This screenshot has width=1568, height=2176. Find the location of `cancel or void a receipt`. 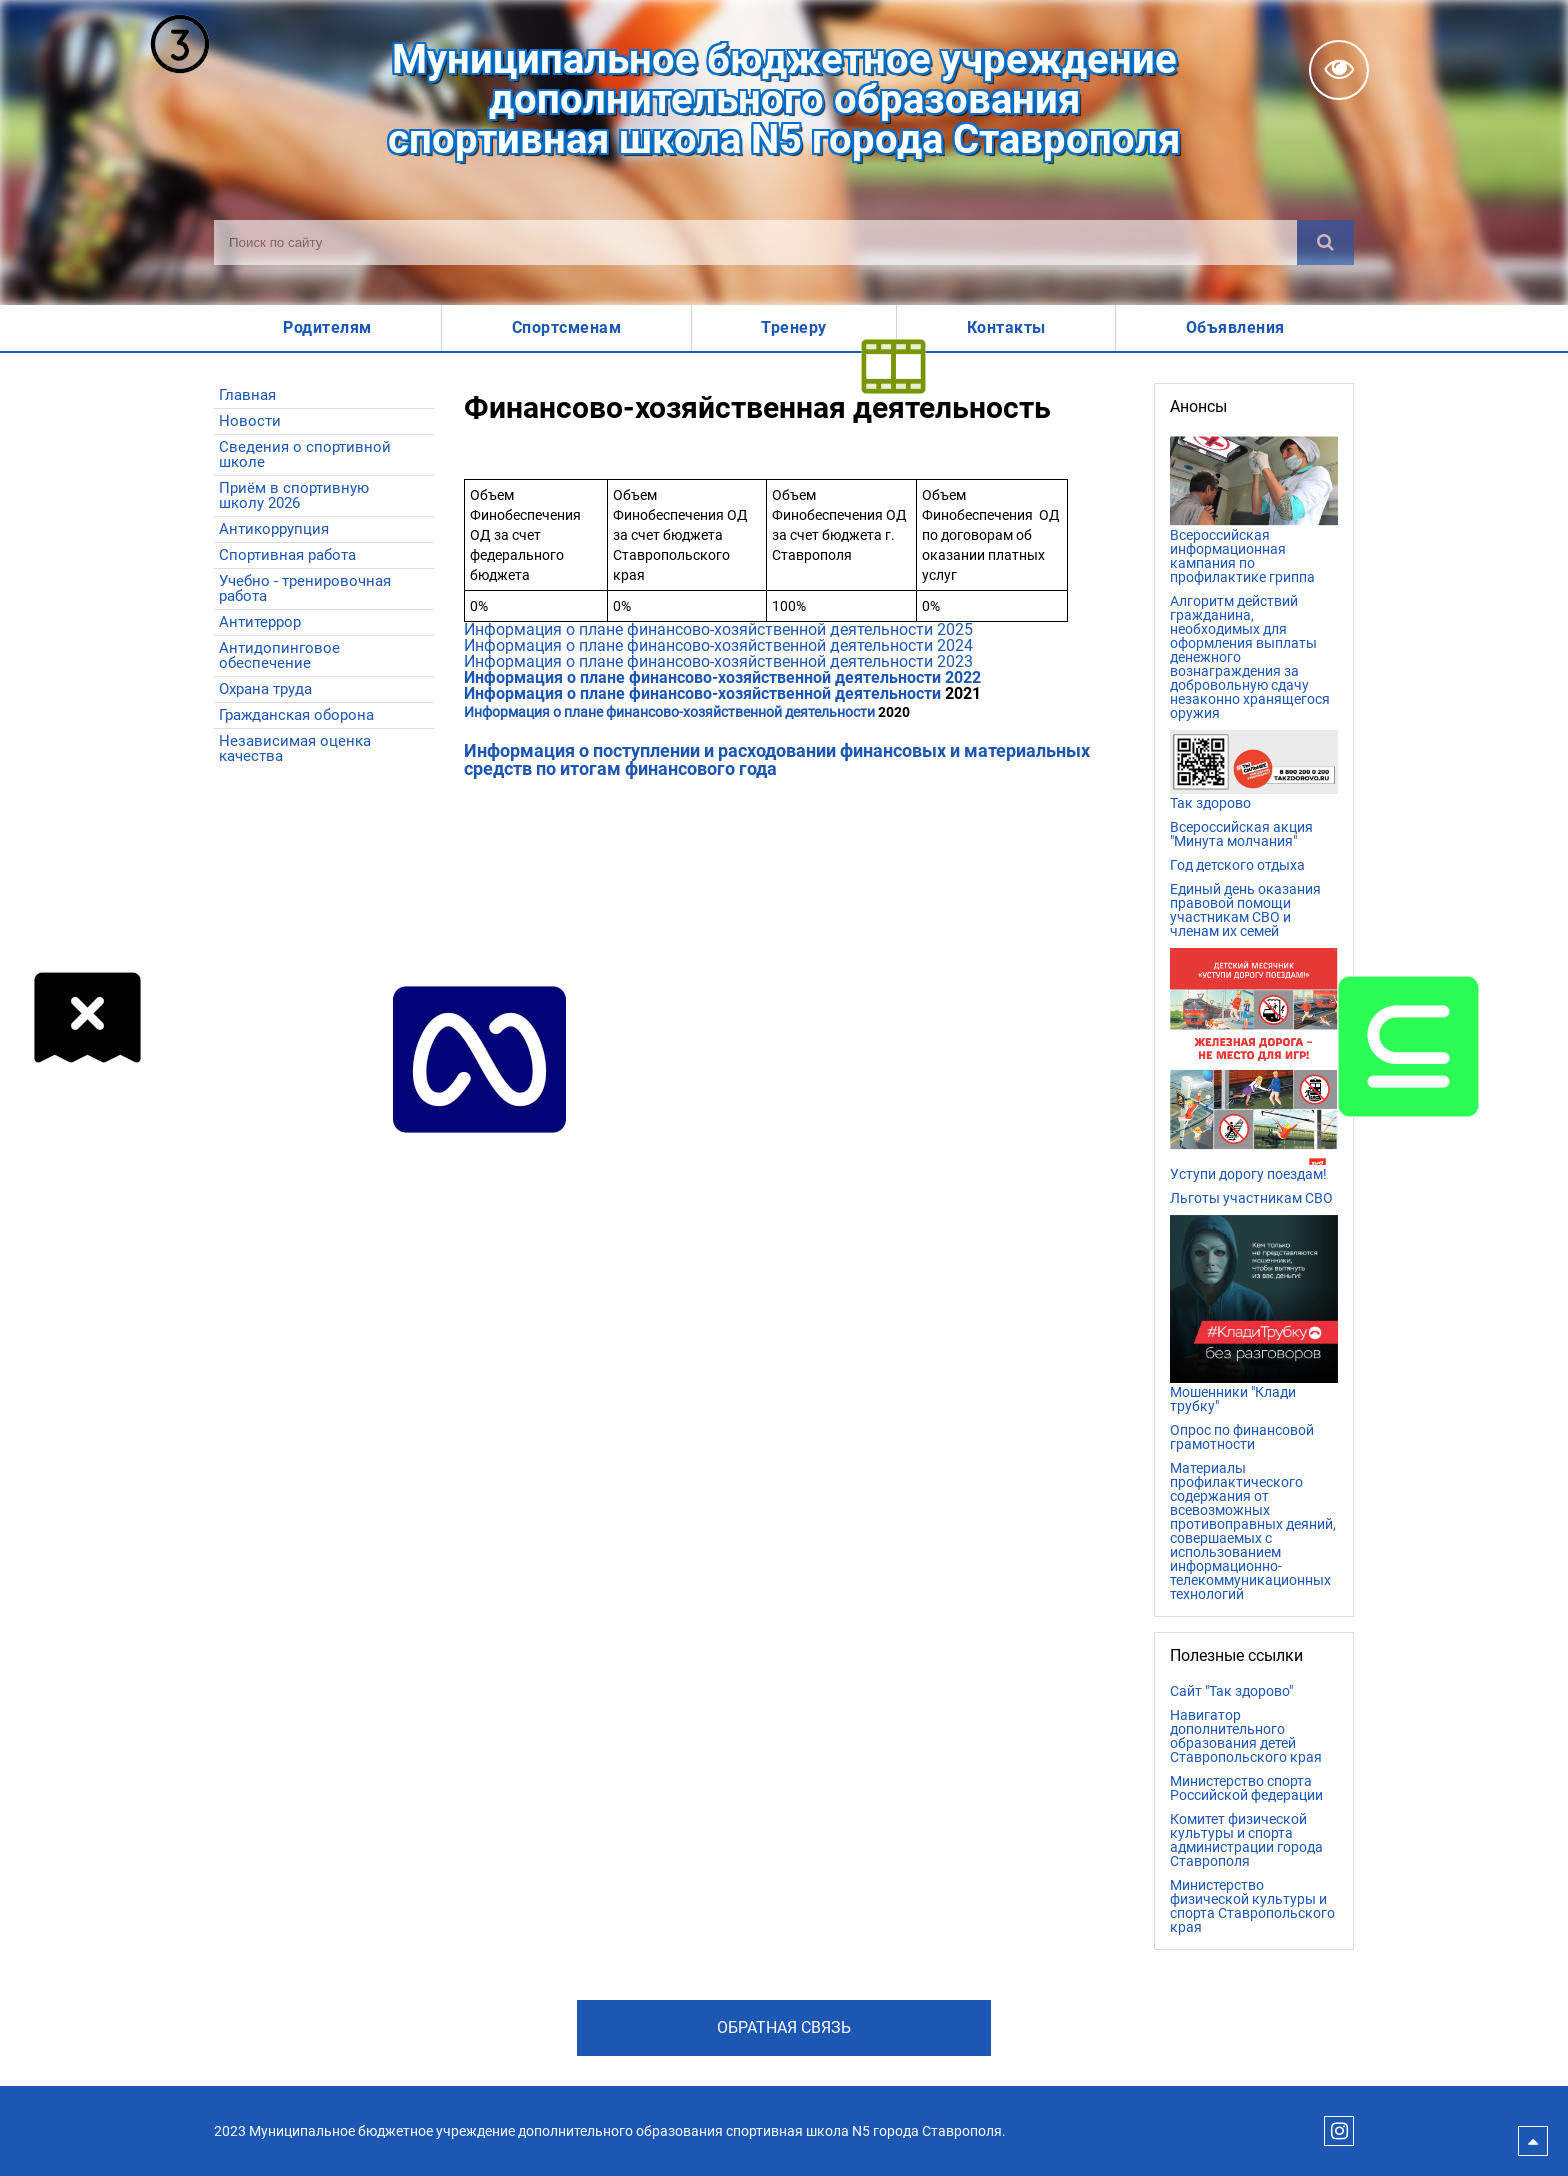

cancel or void a receipt is located at coordinates (87, 1017).